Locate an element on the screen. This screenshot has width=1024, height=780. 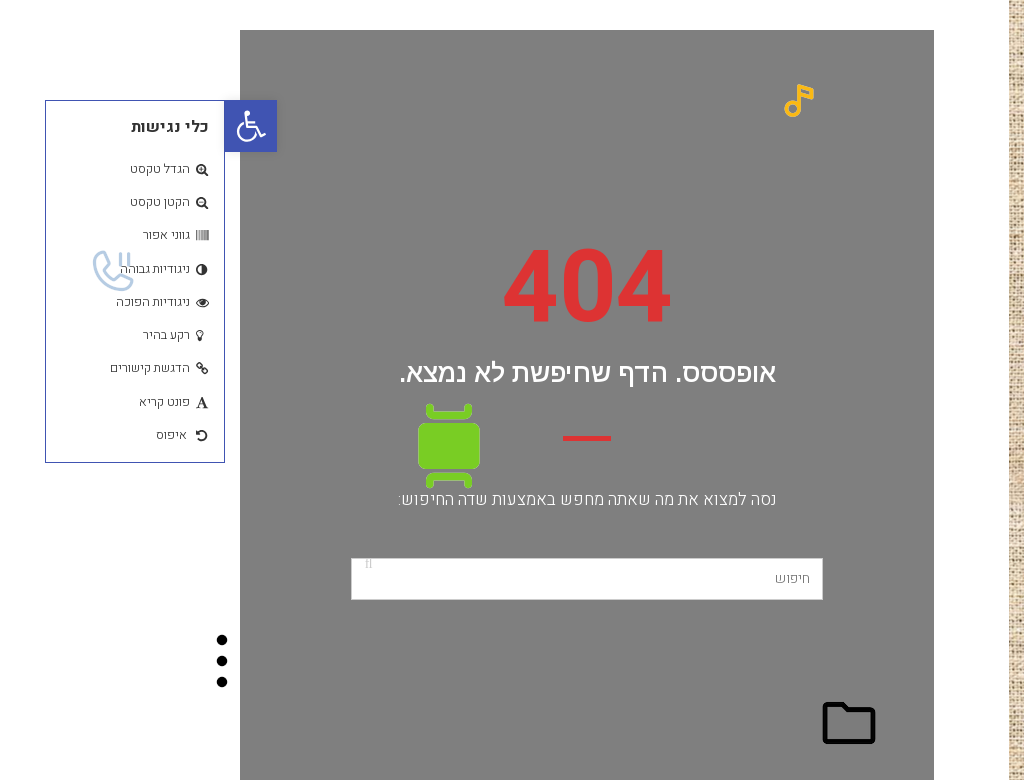
open more options menu is located at coordinates (222, 661).